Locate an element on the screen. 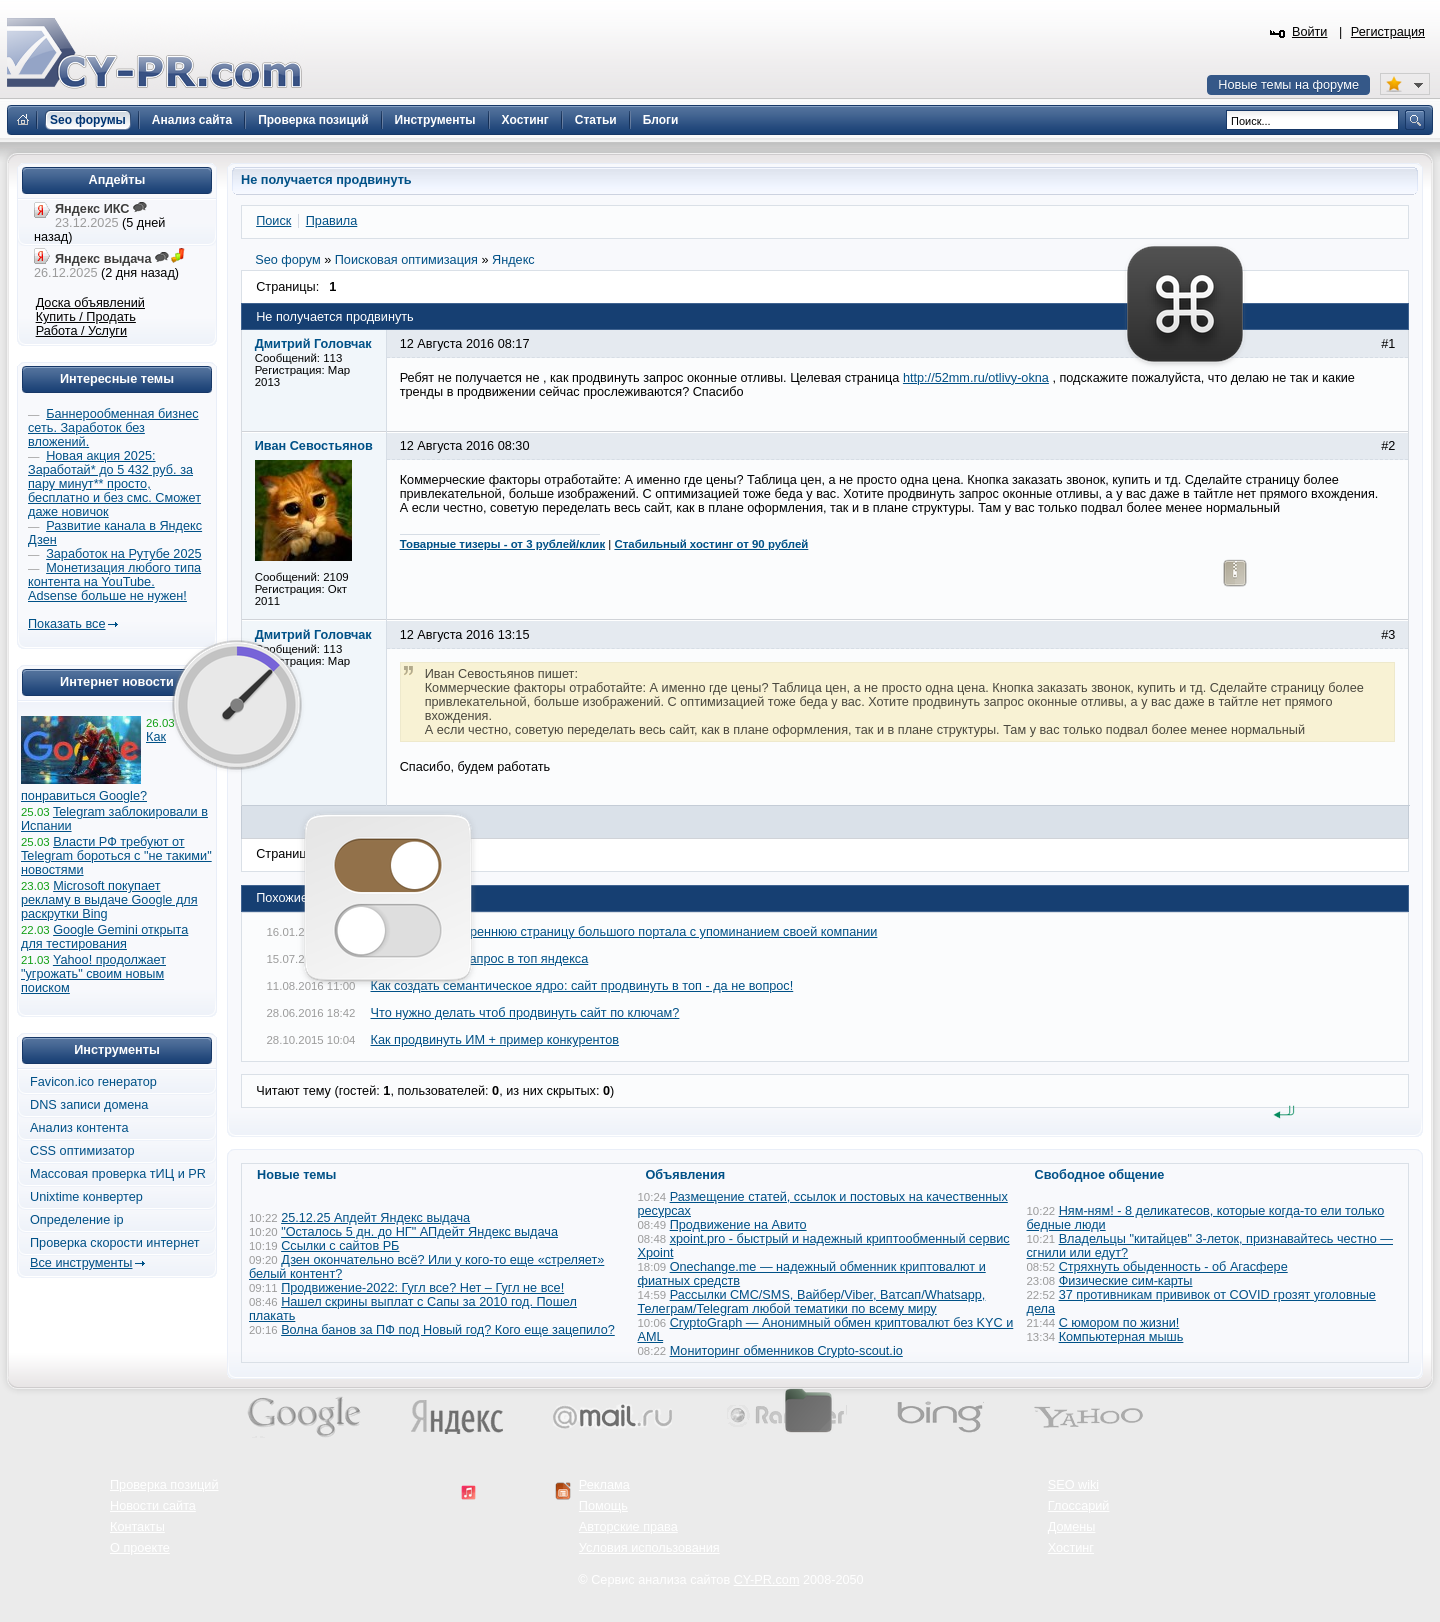 Image resolution: width=1440 pixels, height=1622 pixels. open system tweaks or settings customization is located at coordinates (388, 898).